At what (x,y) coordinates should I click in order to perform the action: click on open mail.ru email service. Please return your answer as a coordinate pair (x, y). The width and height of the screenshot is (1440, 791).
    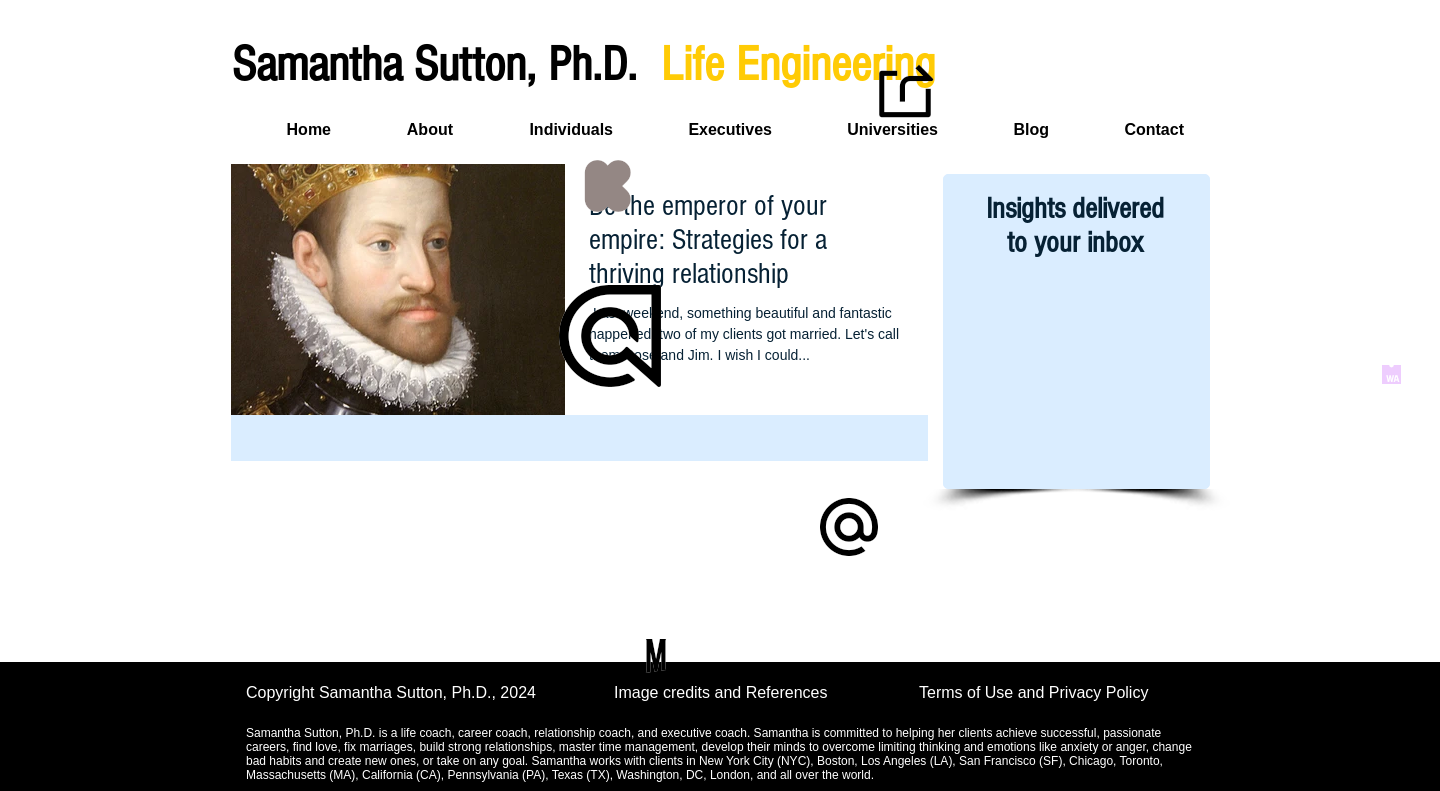
    Looking at the image, I should click on (849, 527).